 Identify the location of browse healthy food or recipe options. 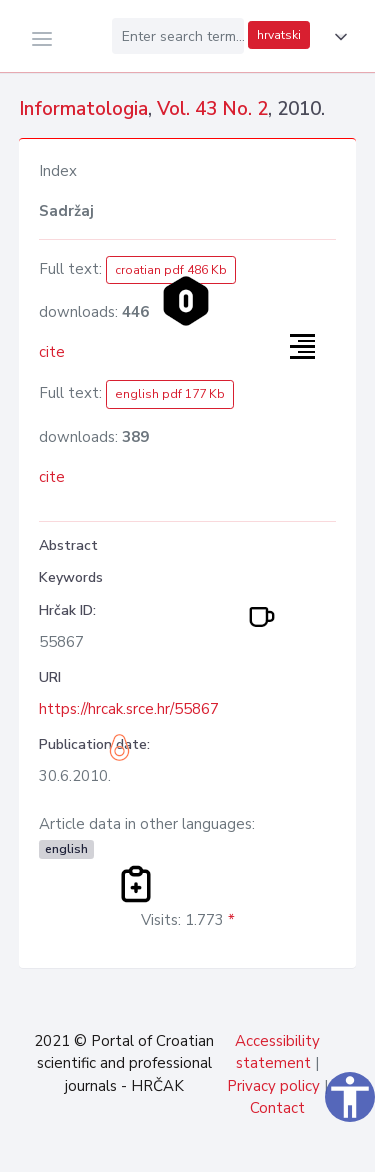
(119, 747).